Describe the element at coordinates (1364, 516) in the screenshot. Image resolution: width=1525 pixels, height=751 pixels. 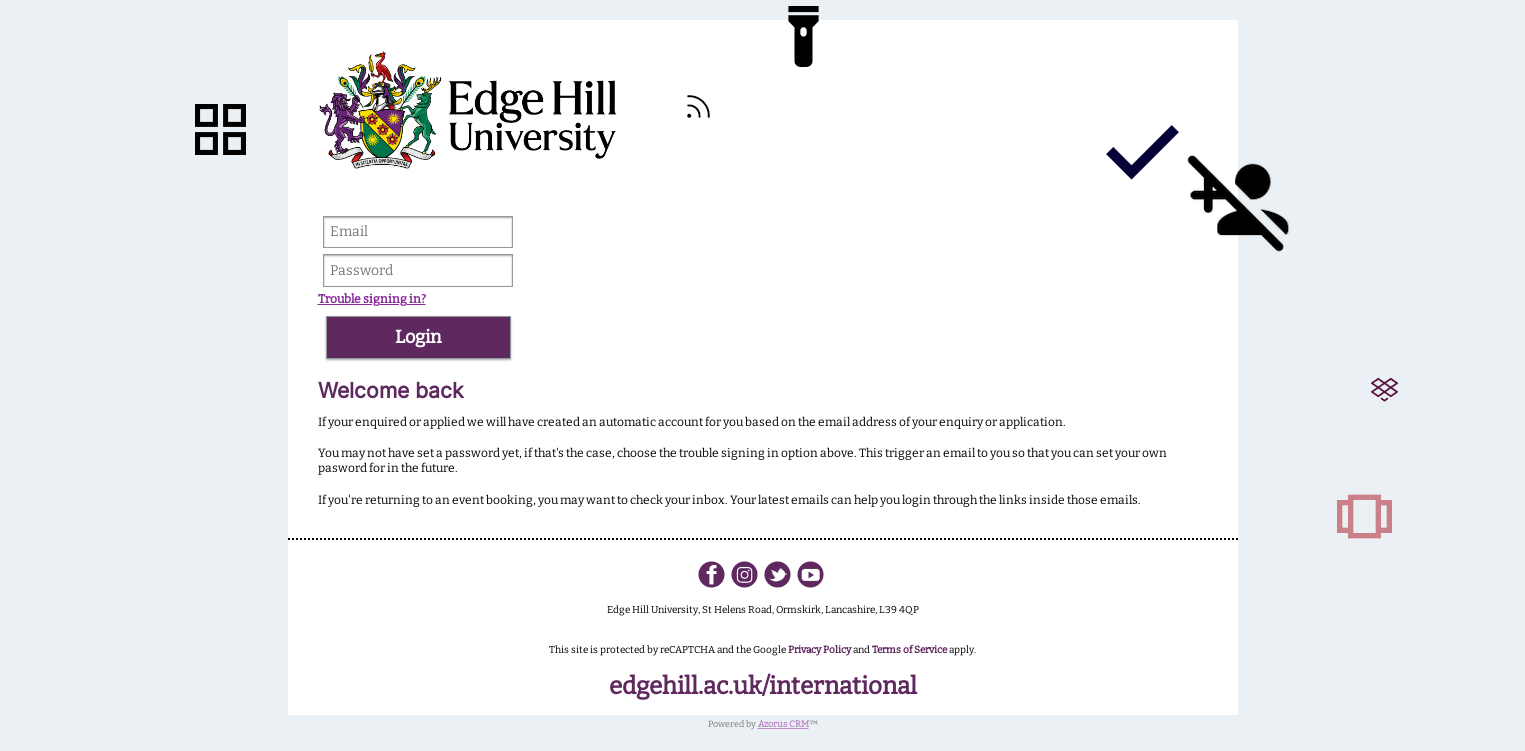
I see `view content in carousel mode` at that location.